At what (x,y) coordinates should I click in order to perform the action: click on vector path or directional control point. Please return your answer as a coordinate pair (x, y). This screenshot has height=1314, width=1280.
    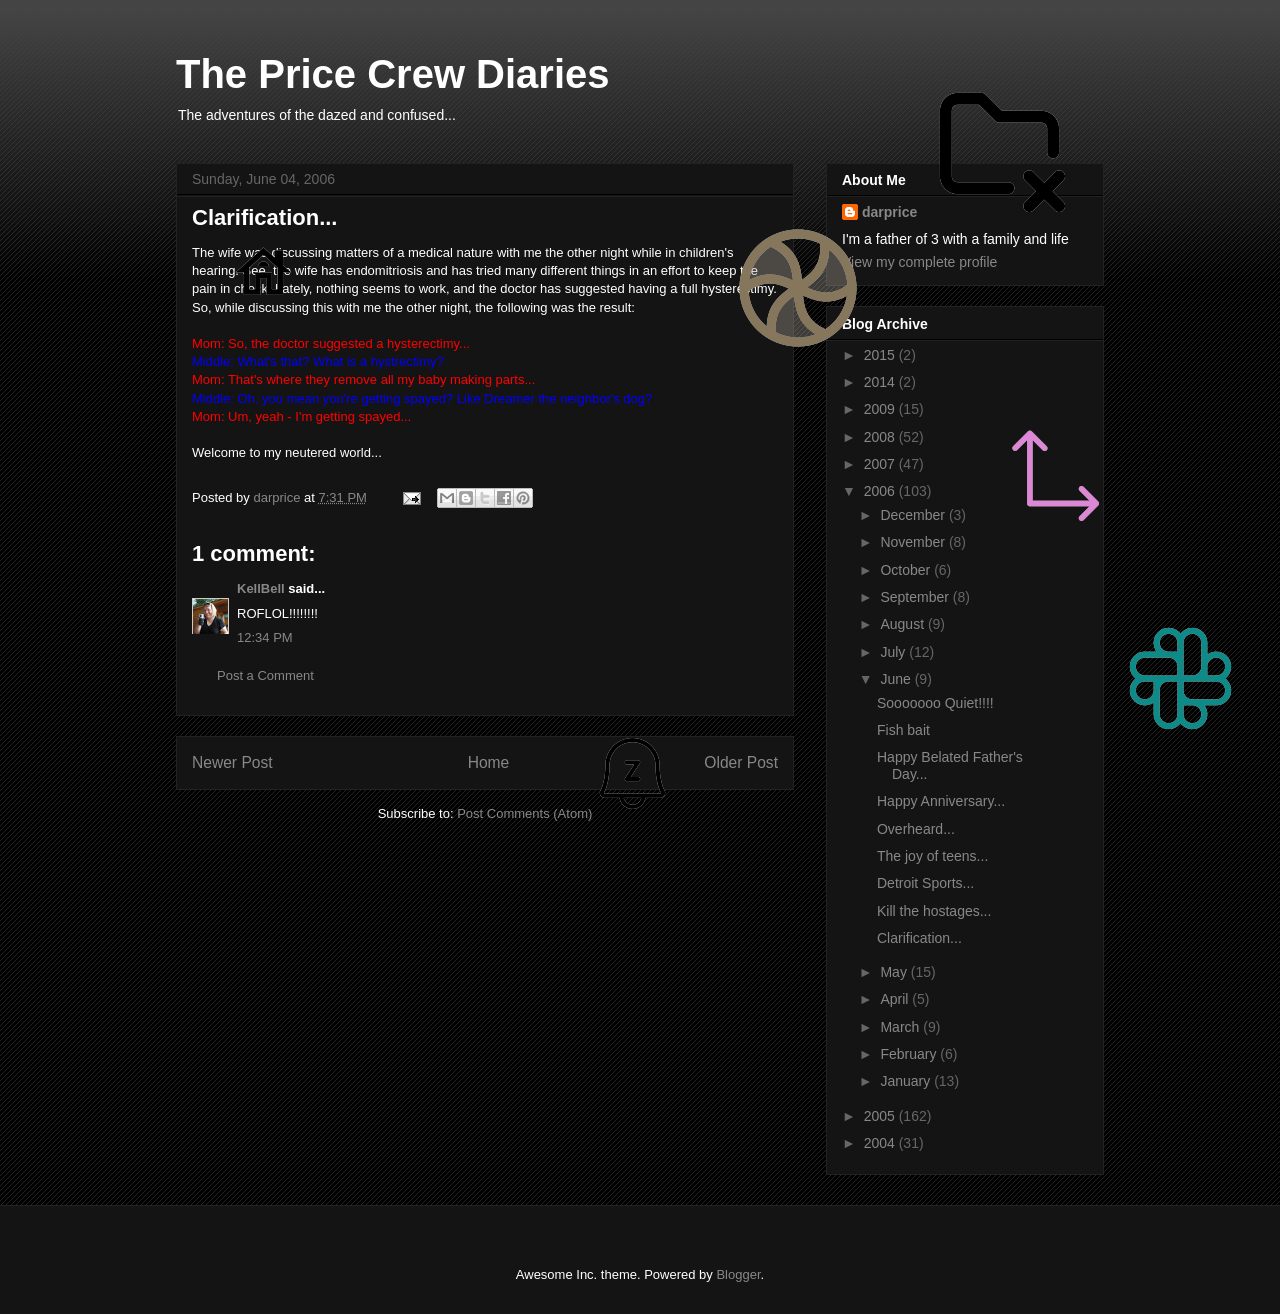
    Looking at the image, I should click on (1052, 474).